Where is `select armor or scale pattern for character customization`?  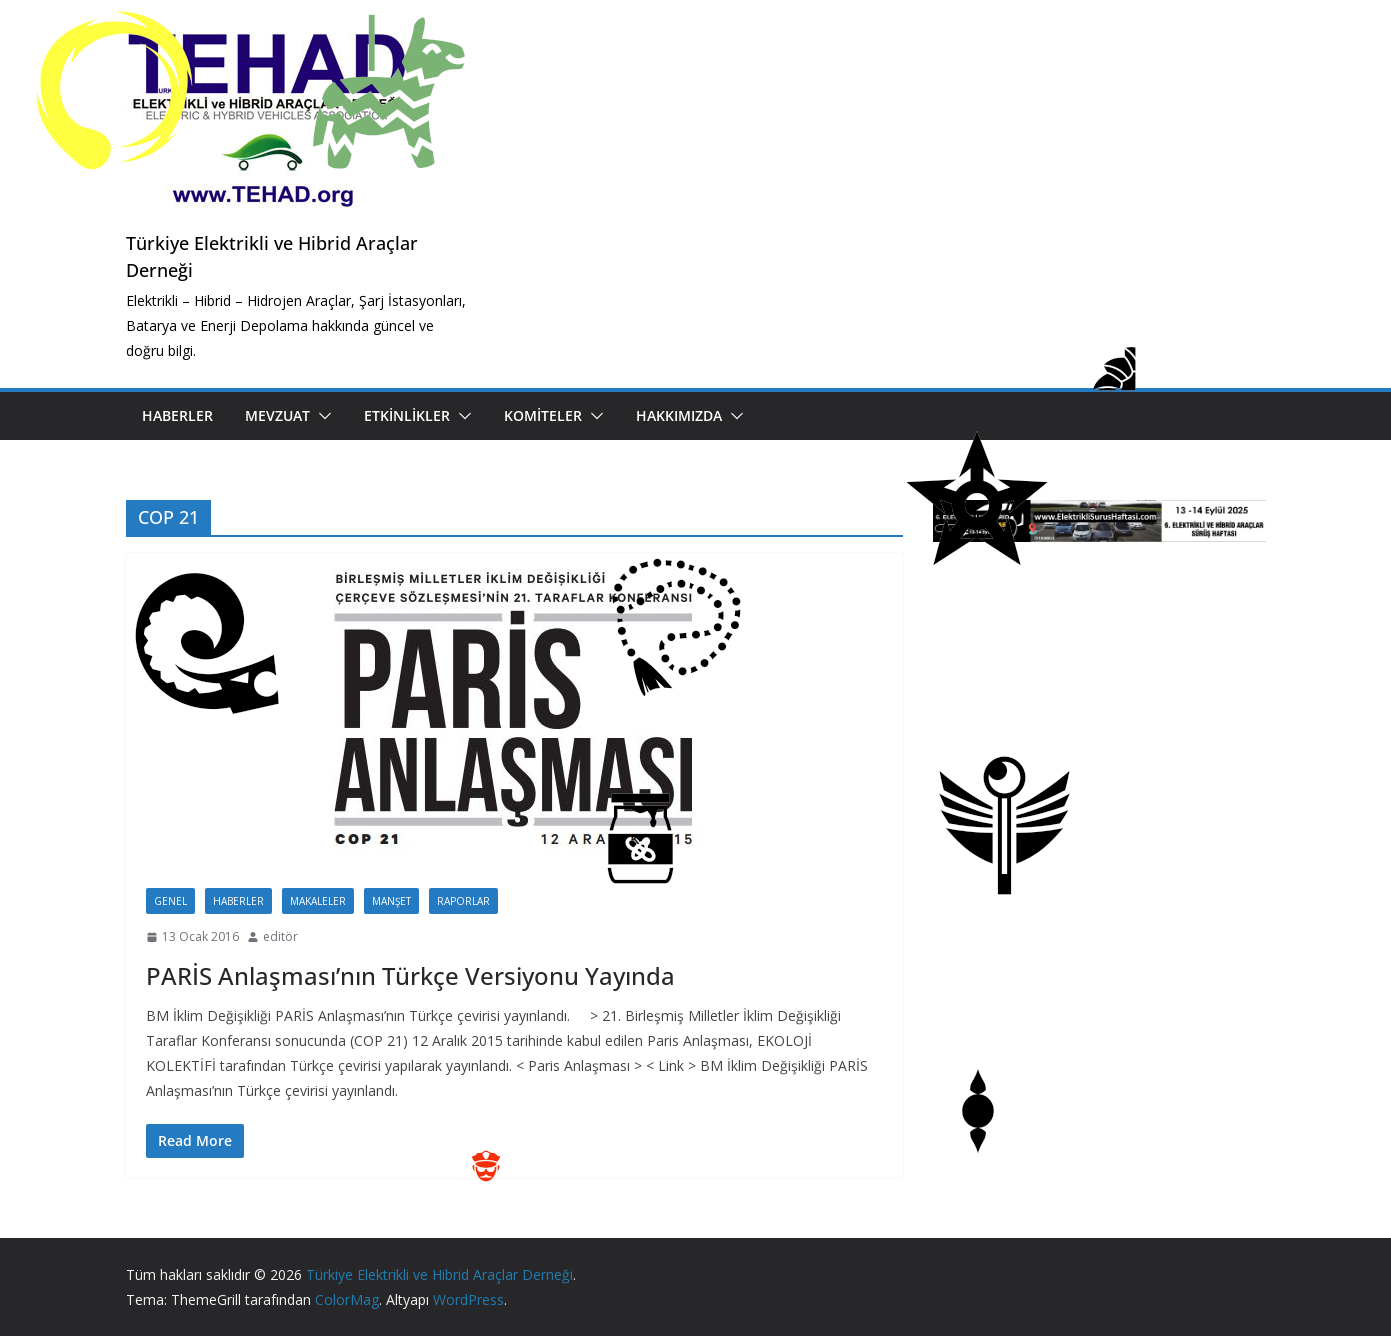 select armor or scale pattern for character customization is located at coordinates (1113, 368).